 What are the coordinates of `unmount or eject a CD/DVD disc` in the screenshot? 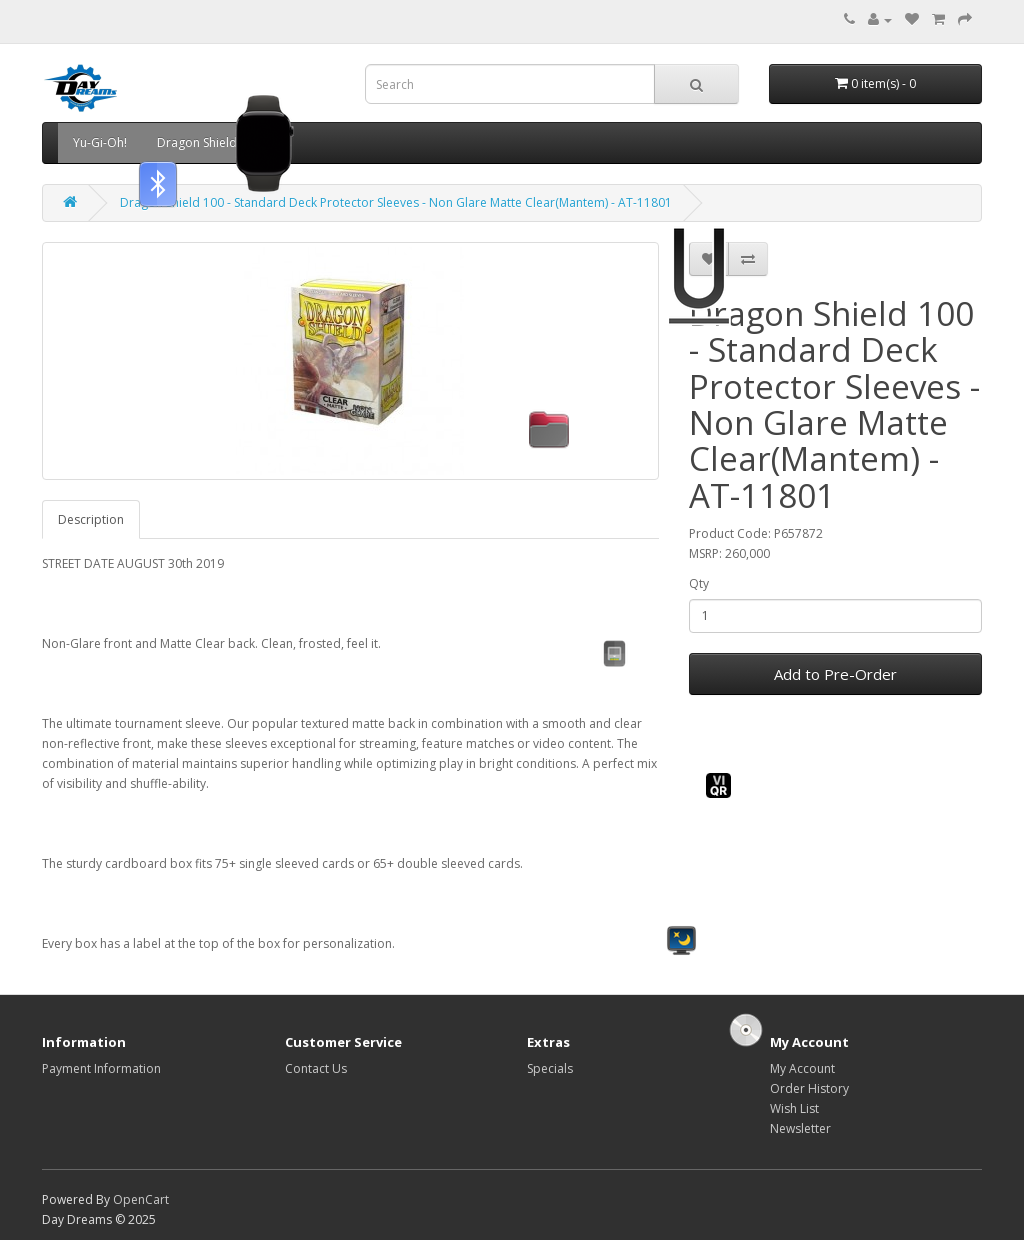 It's located at (746, 1030).